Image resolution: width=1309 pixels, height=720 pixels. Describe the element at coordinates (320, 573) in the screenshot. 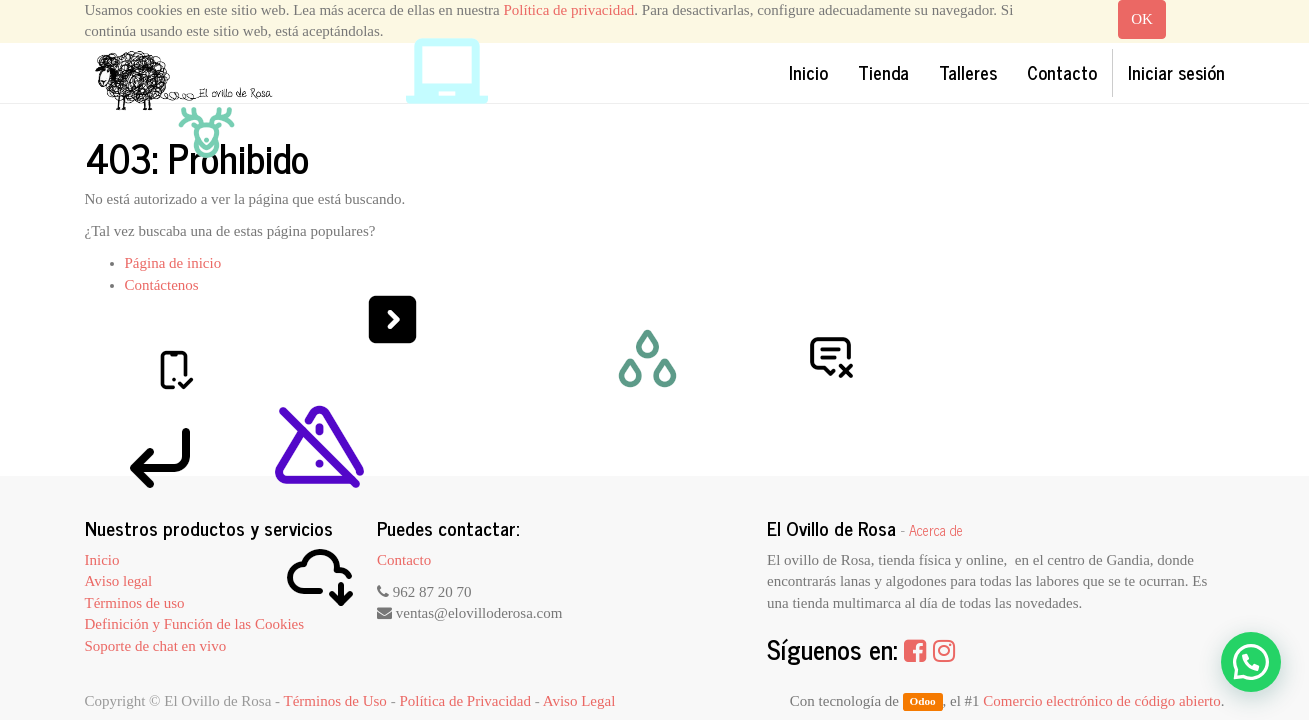

I see `download from cloud storage` at that location.